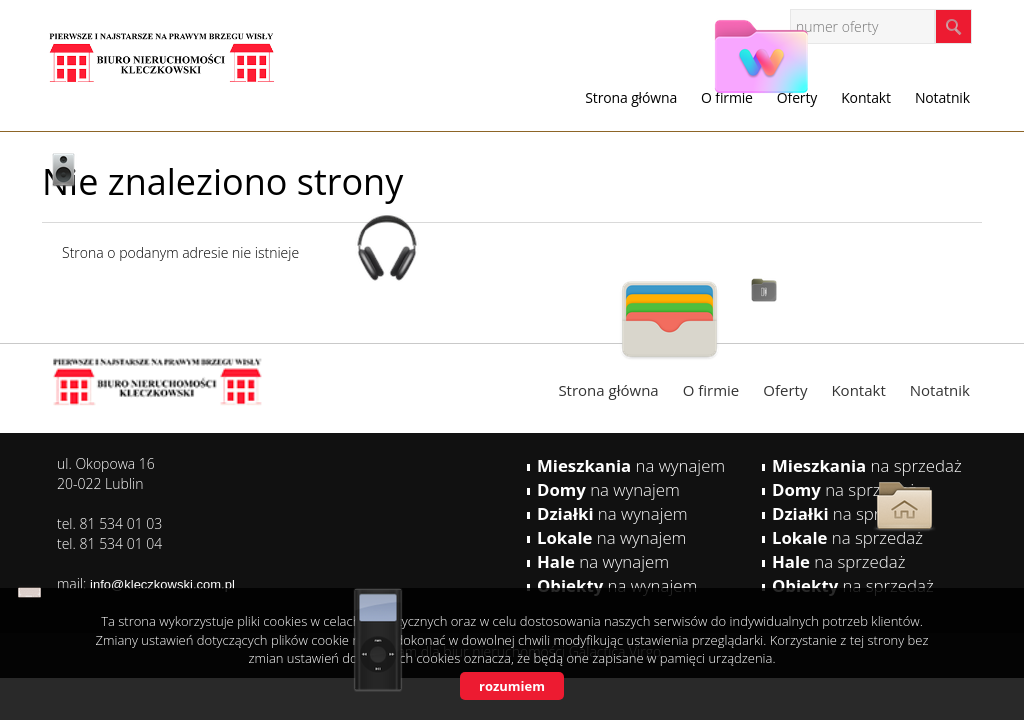 The image size is (1024, 720). I want to click on connect bluetooth headphones, so click(387, 248).